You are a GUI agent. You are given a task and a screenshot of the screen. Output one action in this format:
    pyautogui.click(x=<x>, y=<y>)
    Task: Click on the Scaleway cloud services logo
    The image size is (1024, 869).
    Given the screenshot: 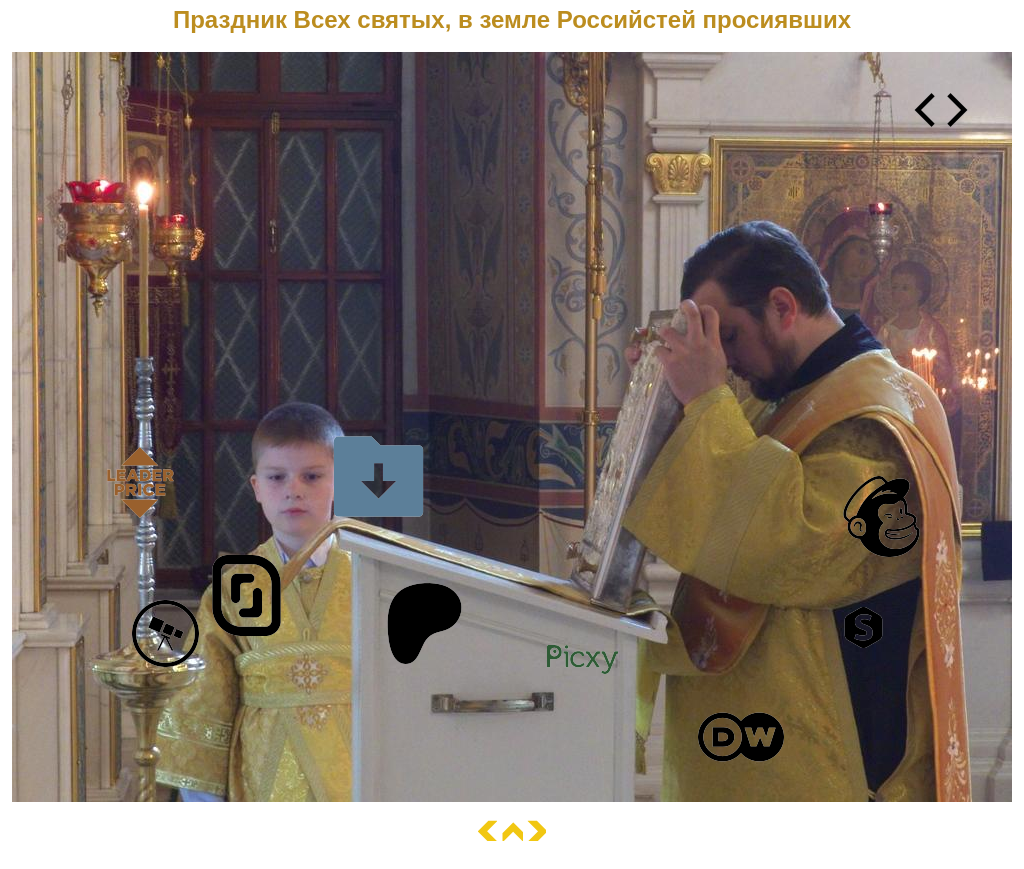 What is the action you would take?
    pyautogui.click(x=246, y=595)
    